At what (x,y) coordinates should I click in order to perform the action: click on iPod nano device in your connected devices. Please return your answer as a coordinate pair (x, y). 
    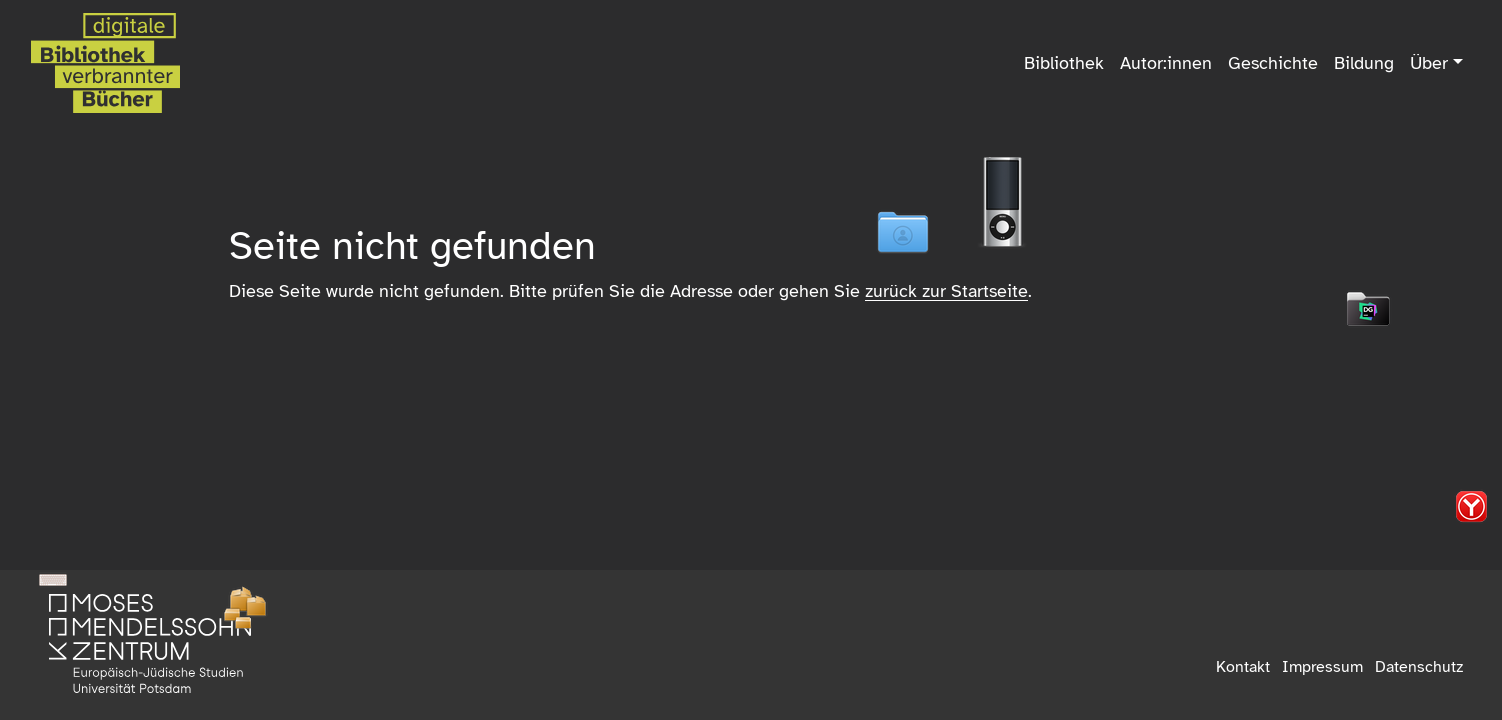
    Looking at the image, I should click on (1002, 203).